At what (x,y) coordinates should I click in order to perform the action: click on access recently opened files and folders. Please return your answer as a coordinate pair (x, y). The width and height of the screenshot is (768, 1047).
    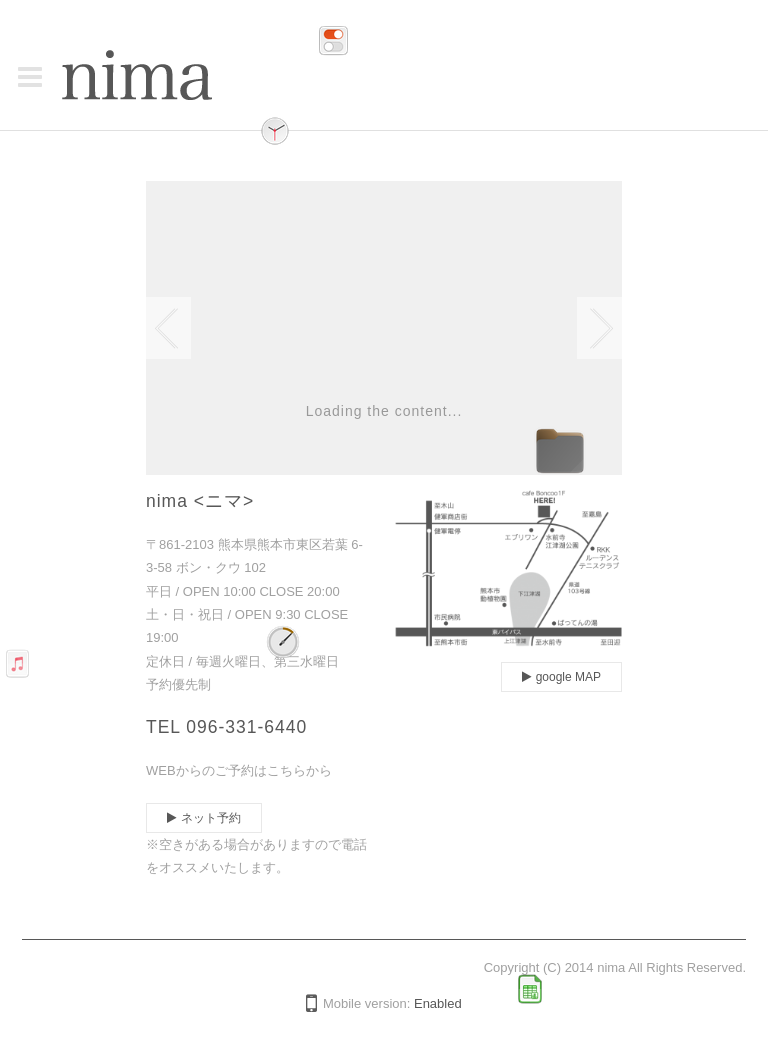
    Looking at the image, I should click on (275, 131).